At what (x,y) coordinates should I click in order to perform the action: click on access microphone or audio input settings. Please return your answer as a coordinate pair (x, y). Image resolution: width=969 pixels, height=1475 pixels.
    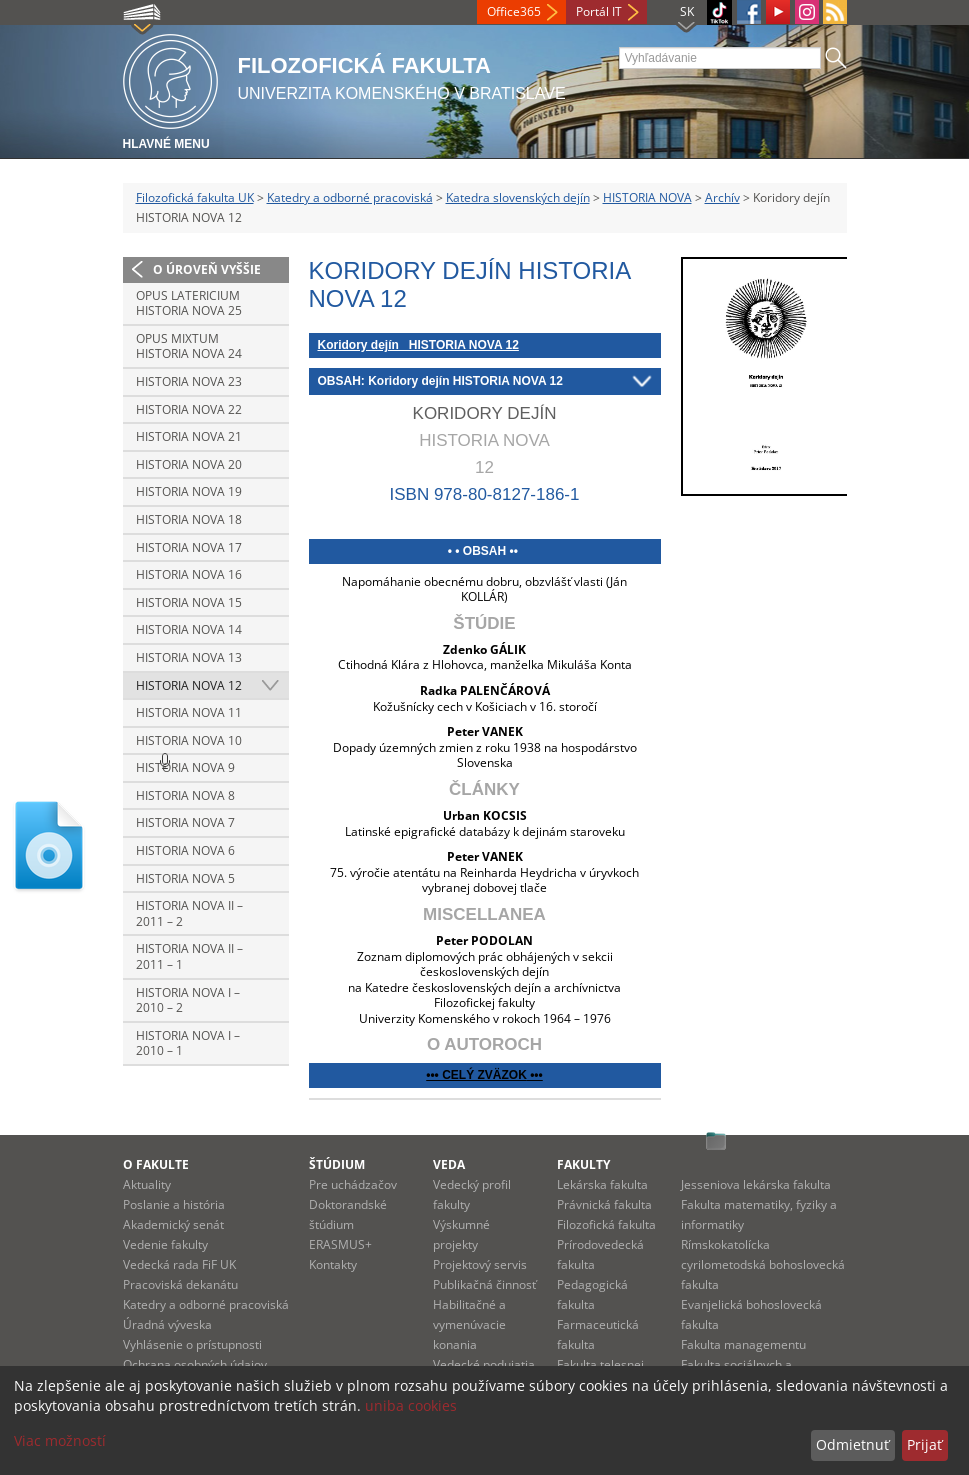
    Looking at the image, I should click on (165, 761).